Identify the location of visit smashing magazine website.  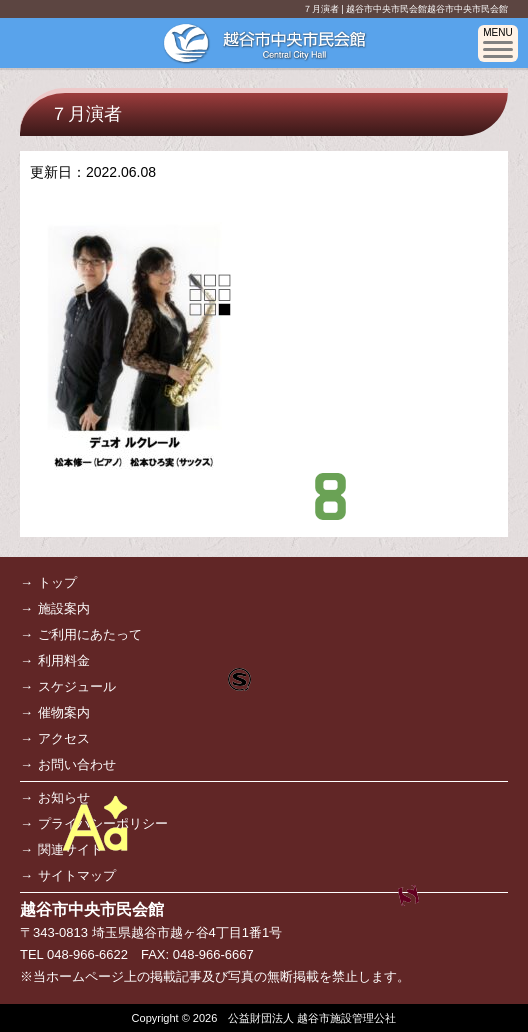
(408, 895).